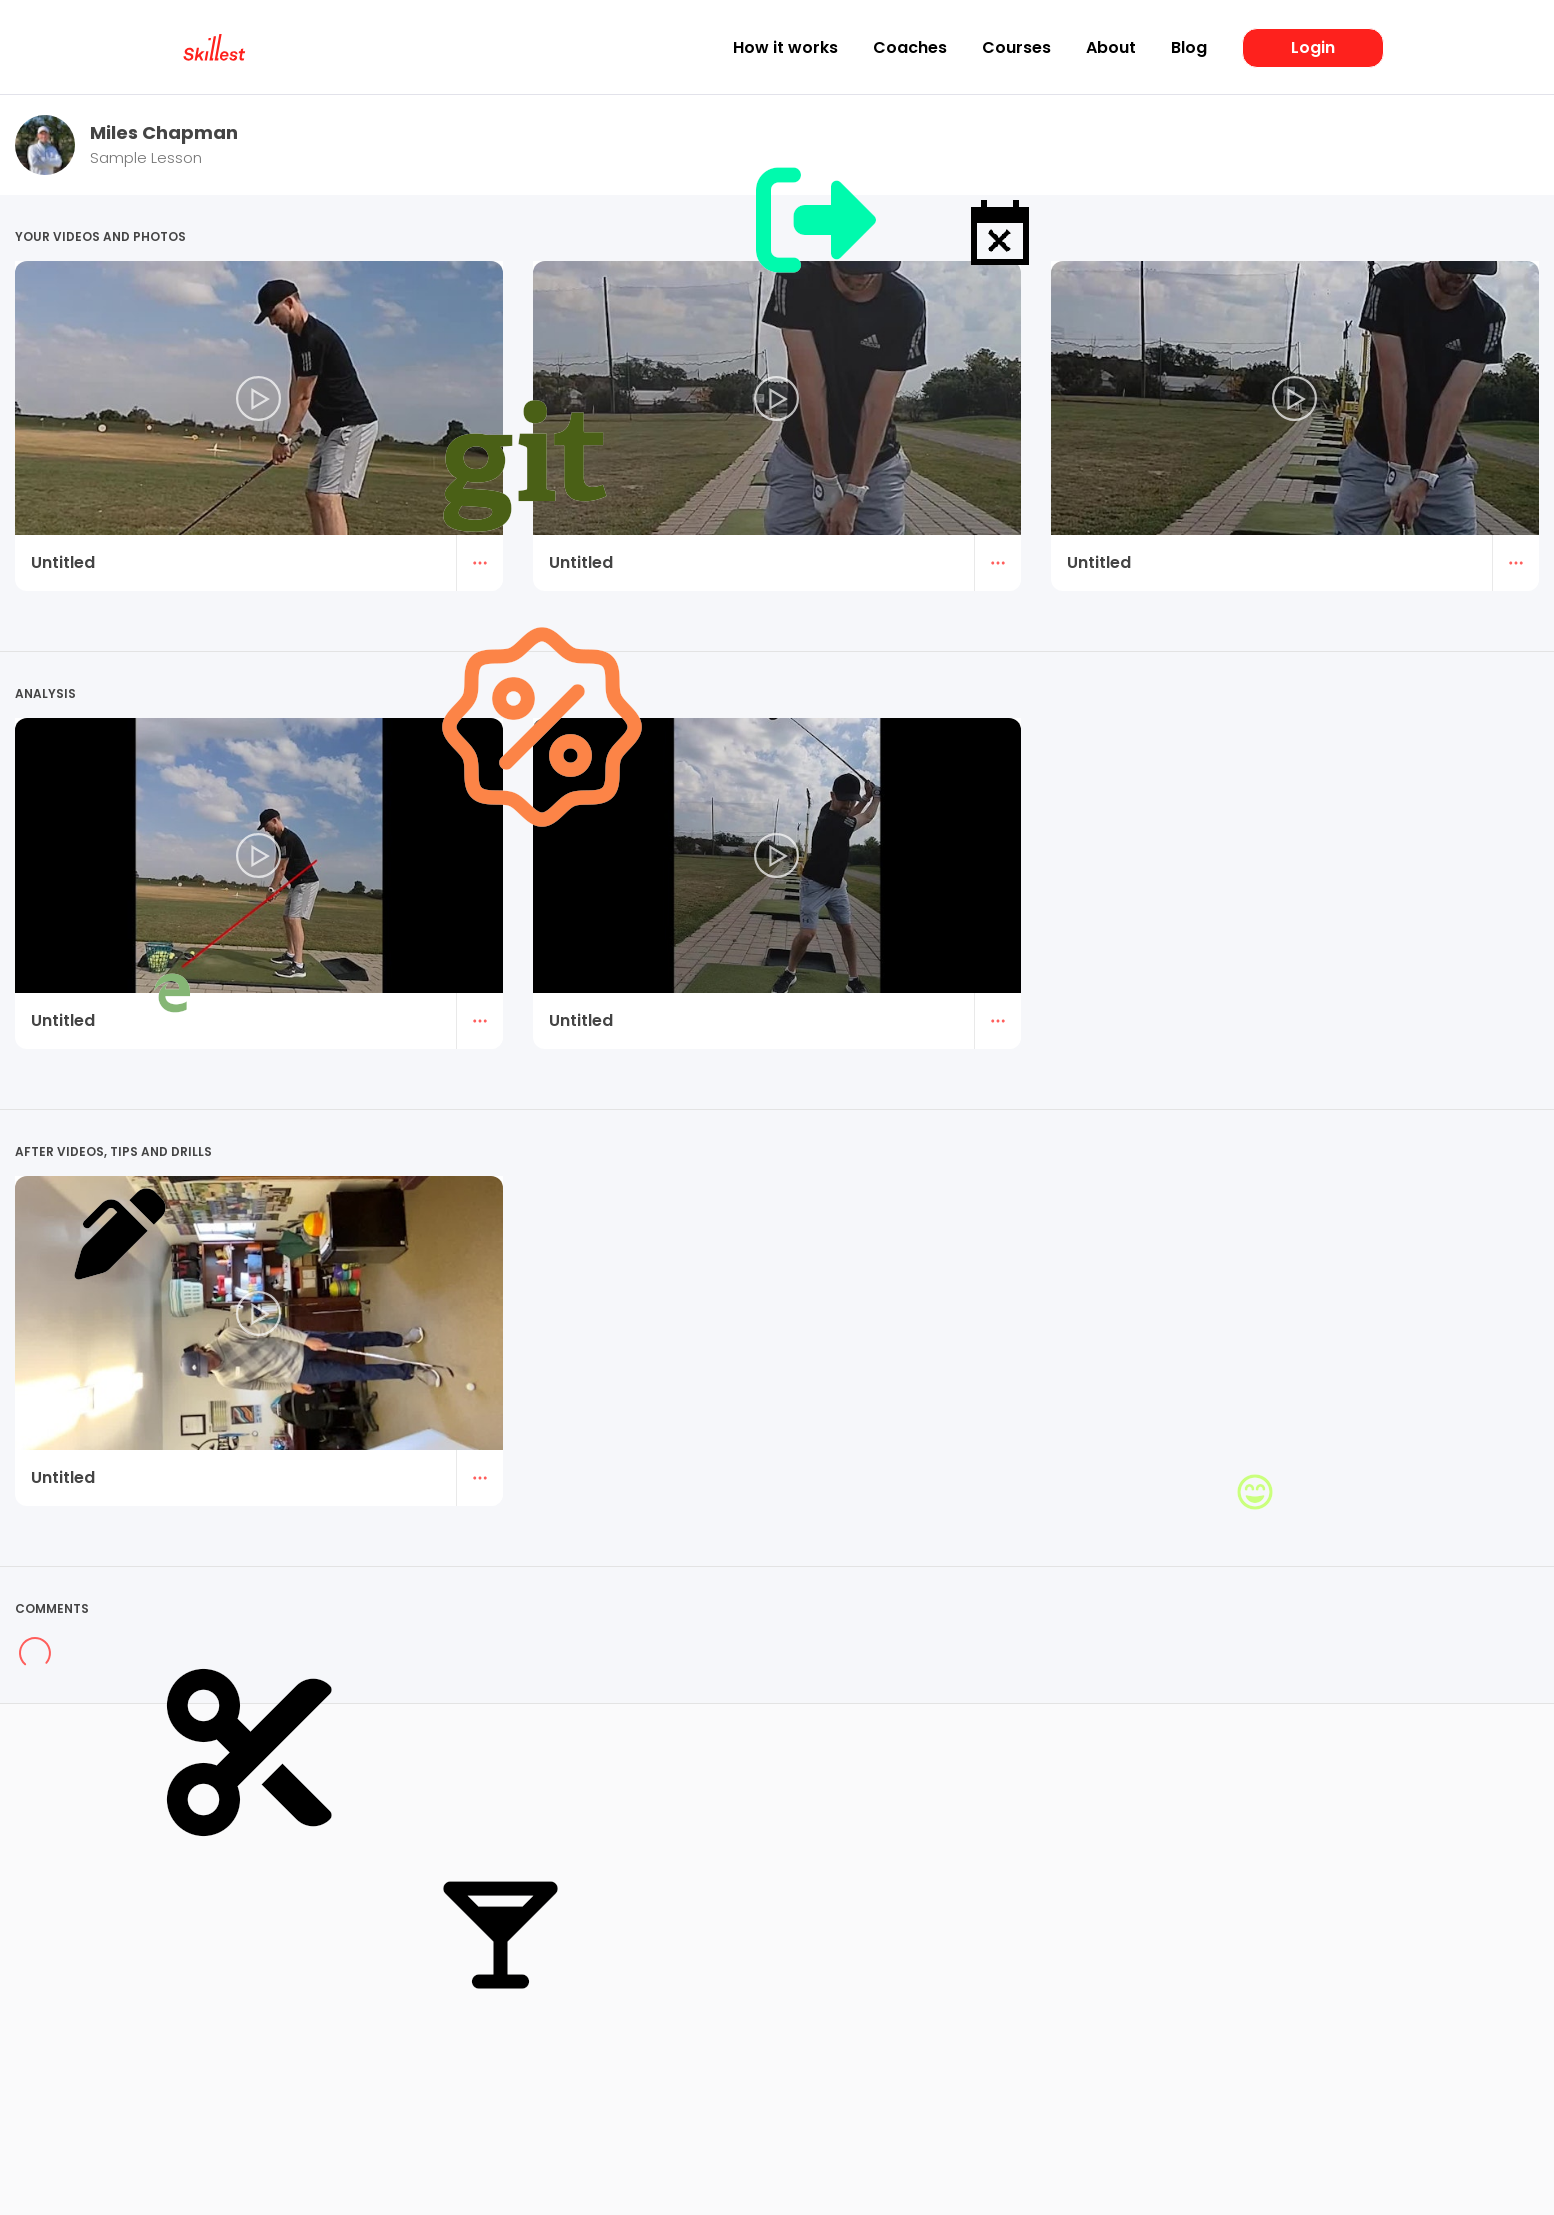  I want to click on browse cocktail or drink recipes, so click(500, 1931).